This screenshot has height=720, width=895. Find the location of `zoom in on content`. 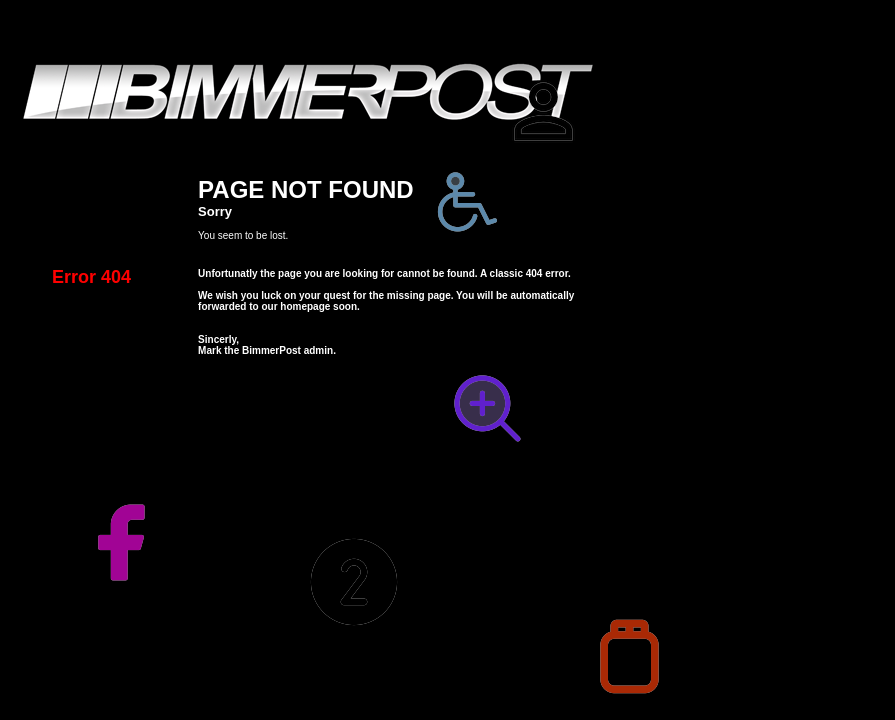

zoom in on content is located at coordinates (487, 408).